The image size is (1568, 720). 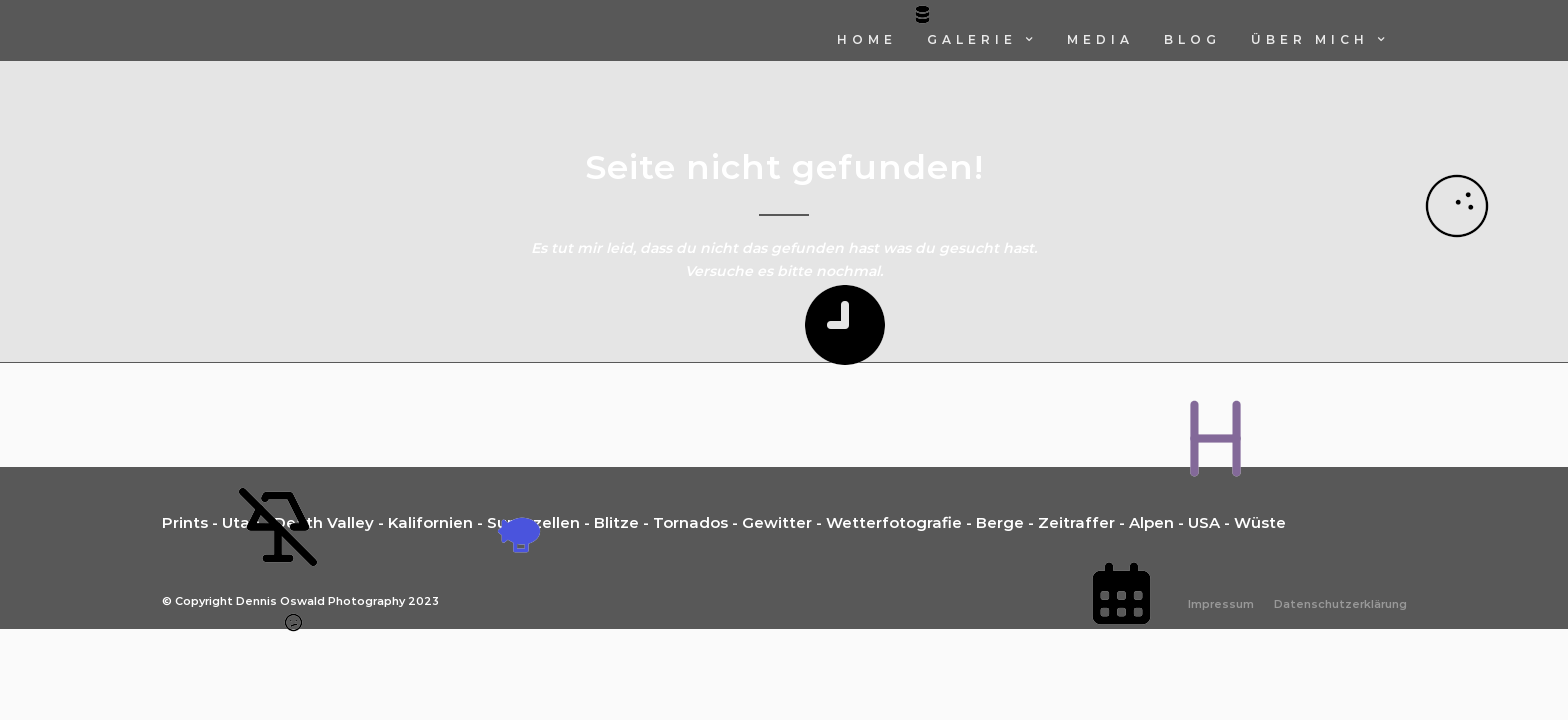 I want to click on indicates a confused or uncertain state, so click(x=293, y=622).